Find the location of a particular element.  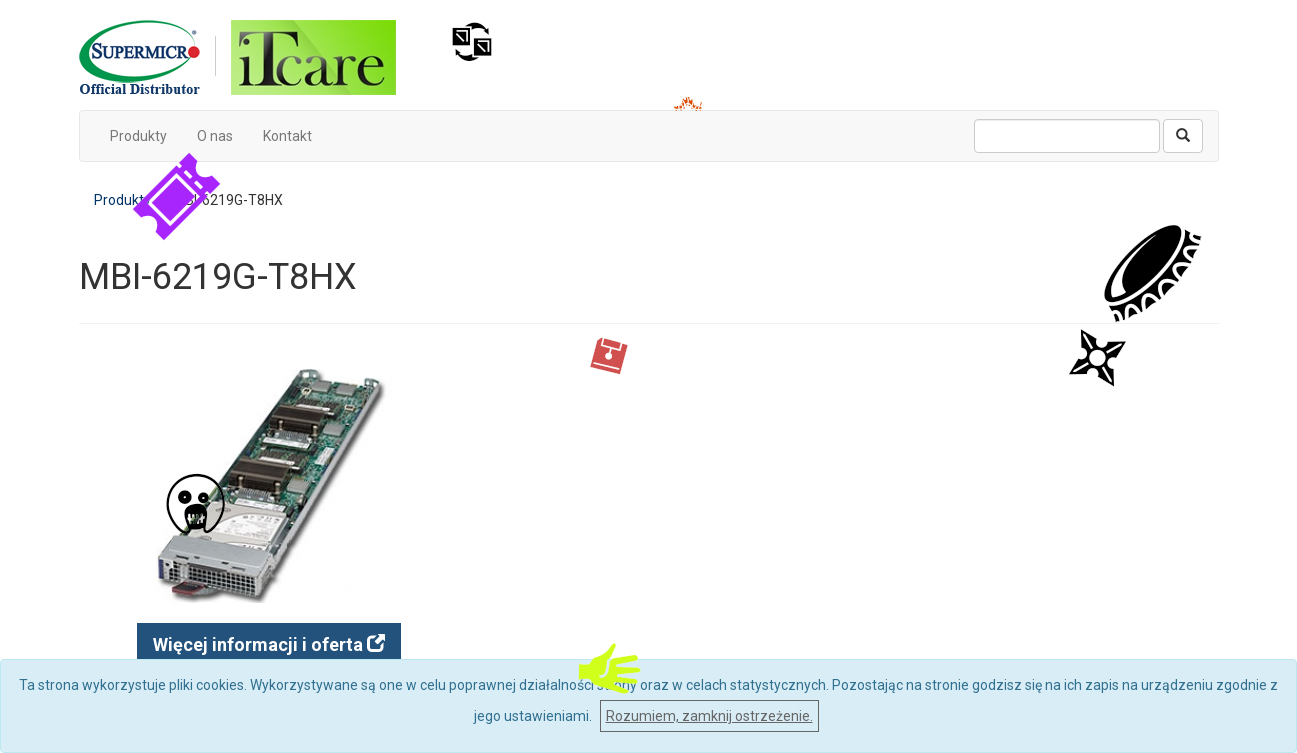

initiate a trade or exchange between players is located at coordinates (472, 42).